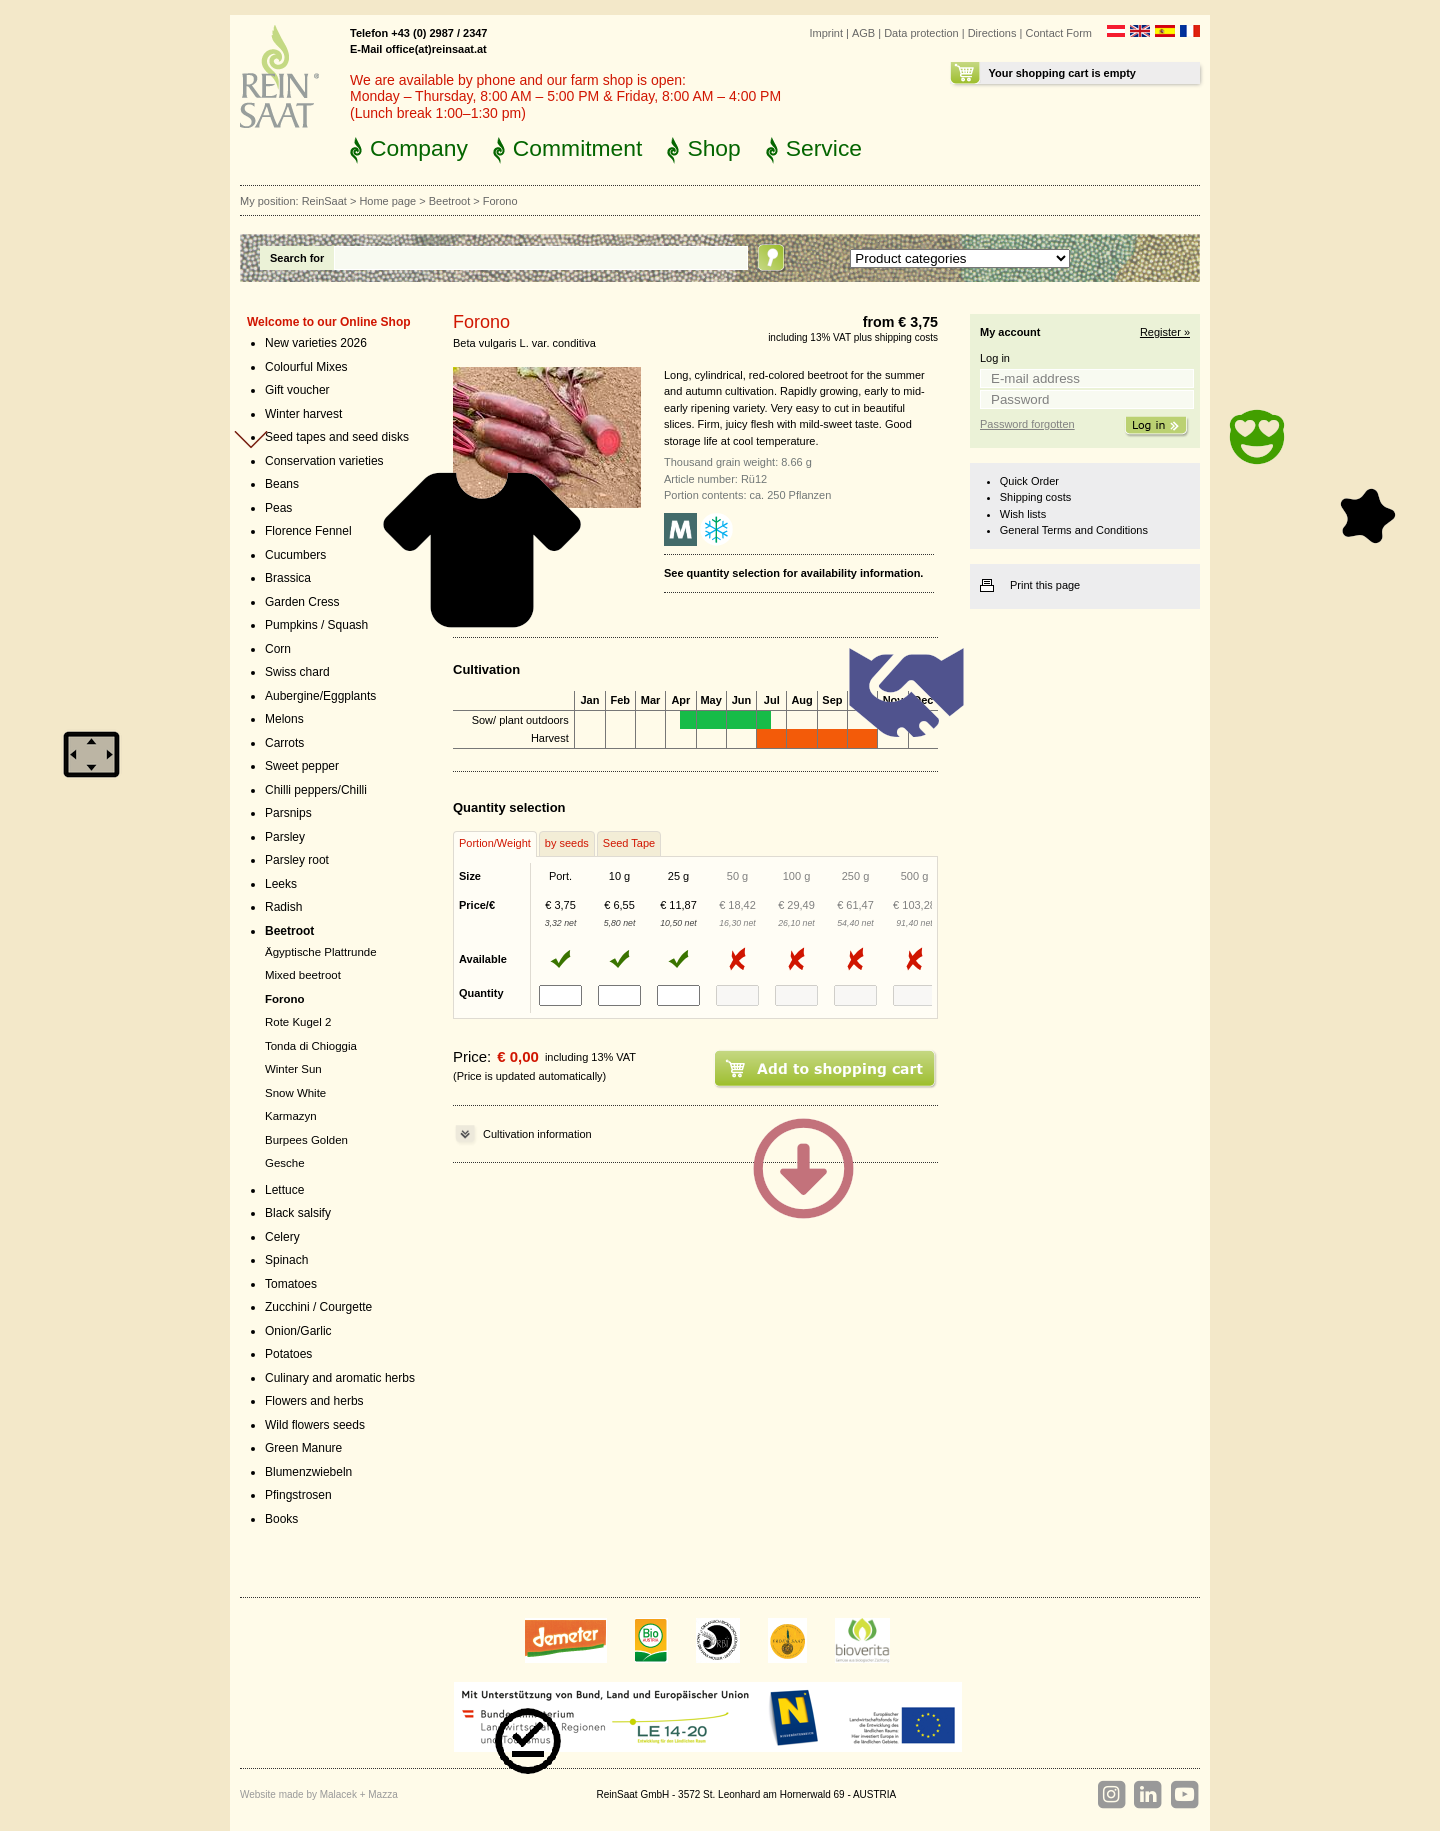 This screenshot has height=1831, width=1440. Describe the element at coordinates (906, 692) in the screenshot. I see `indicates a partnership or collaboration` at that location.